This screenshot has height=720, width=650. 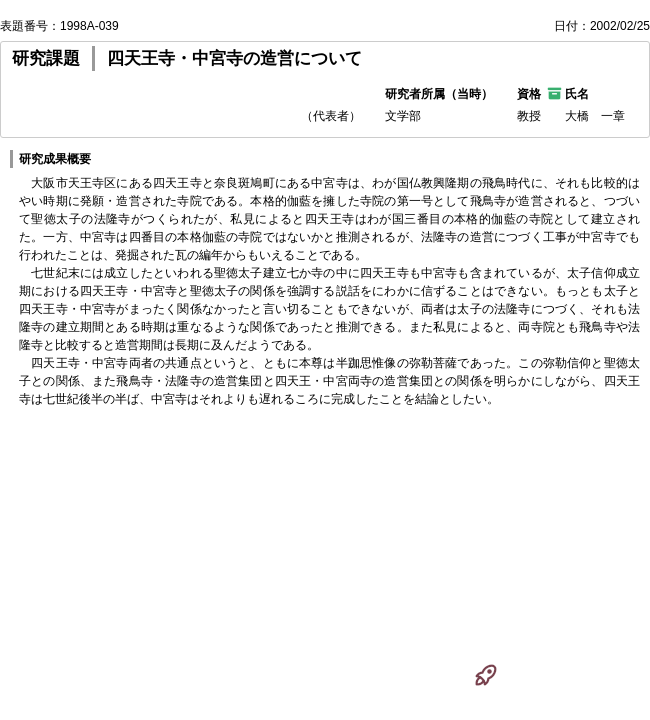 What do you see at coordinates (554, 93) in the screenshot?
I see `access archived items or files` at bounding box center [554, 93].